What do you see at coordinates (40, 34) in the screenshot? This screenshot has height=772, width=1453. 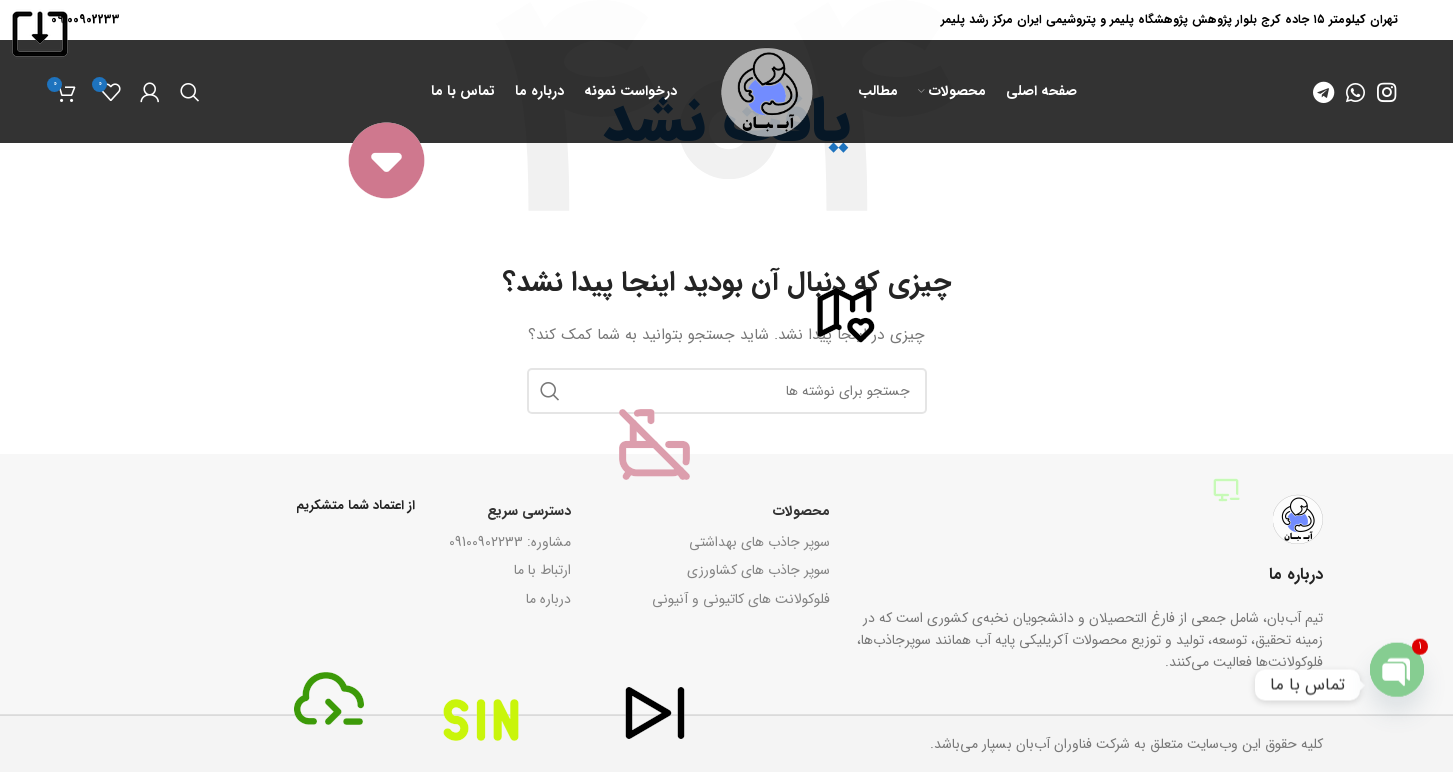 I see `download a system update` at bounding box center [40, 34].